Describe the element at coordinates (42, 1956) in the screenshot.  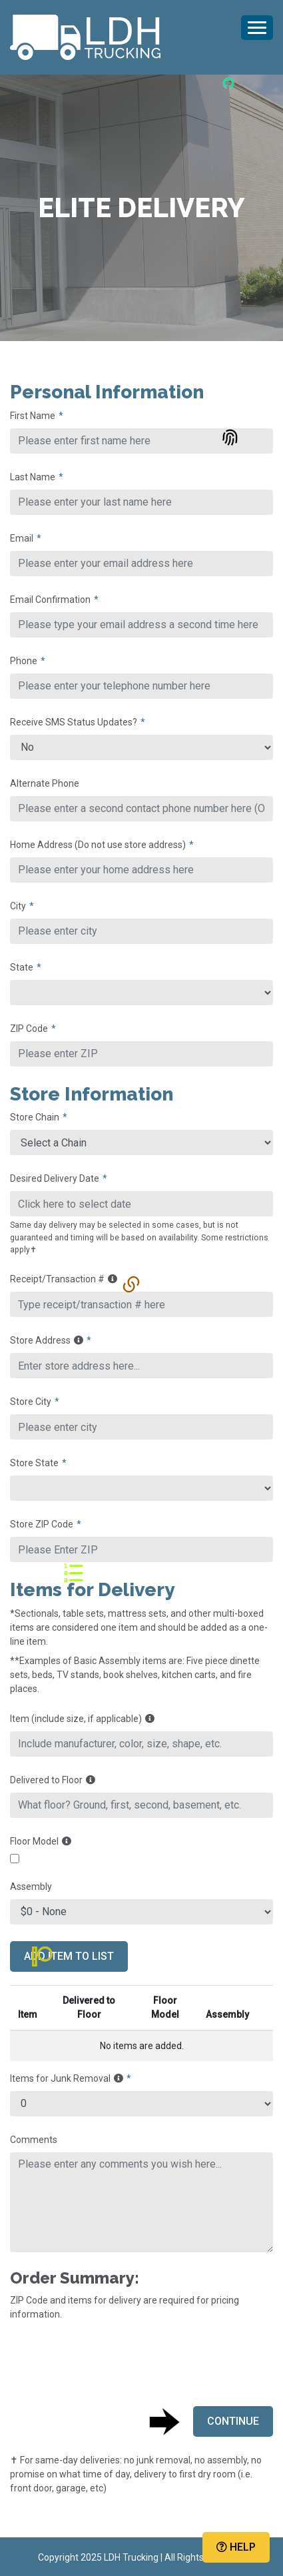
I see `link to Patreon profile` at that location.